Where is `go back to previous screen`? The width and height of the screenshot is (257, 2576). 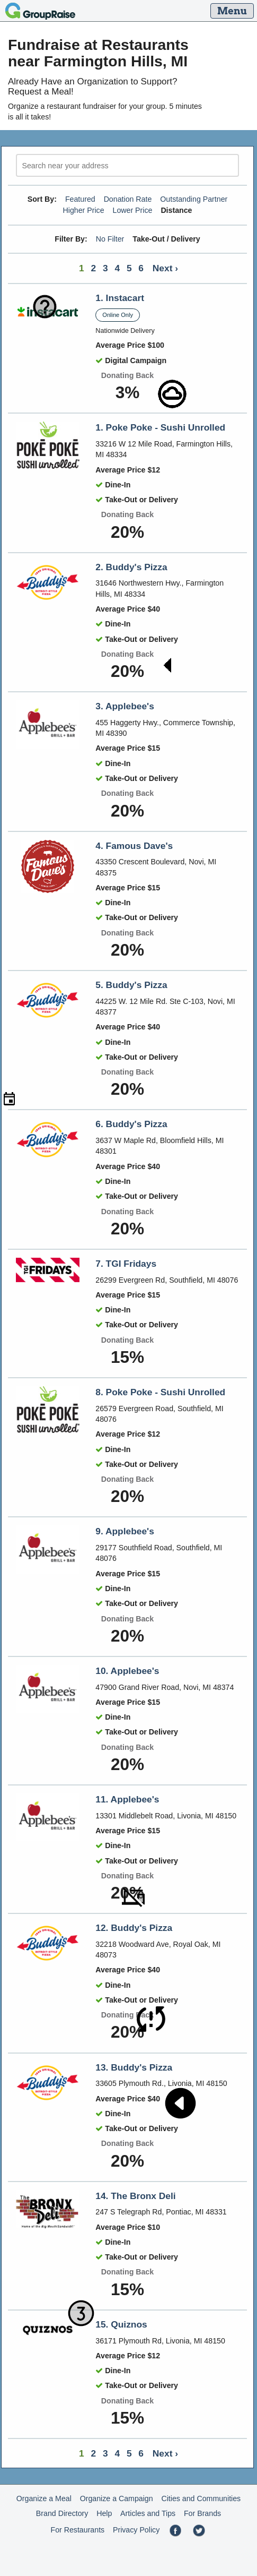 go back to previous screen is located at coordinates (180, 2103).